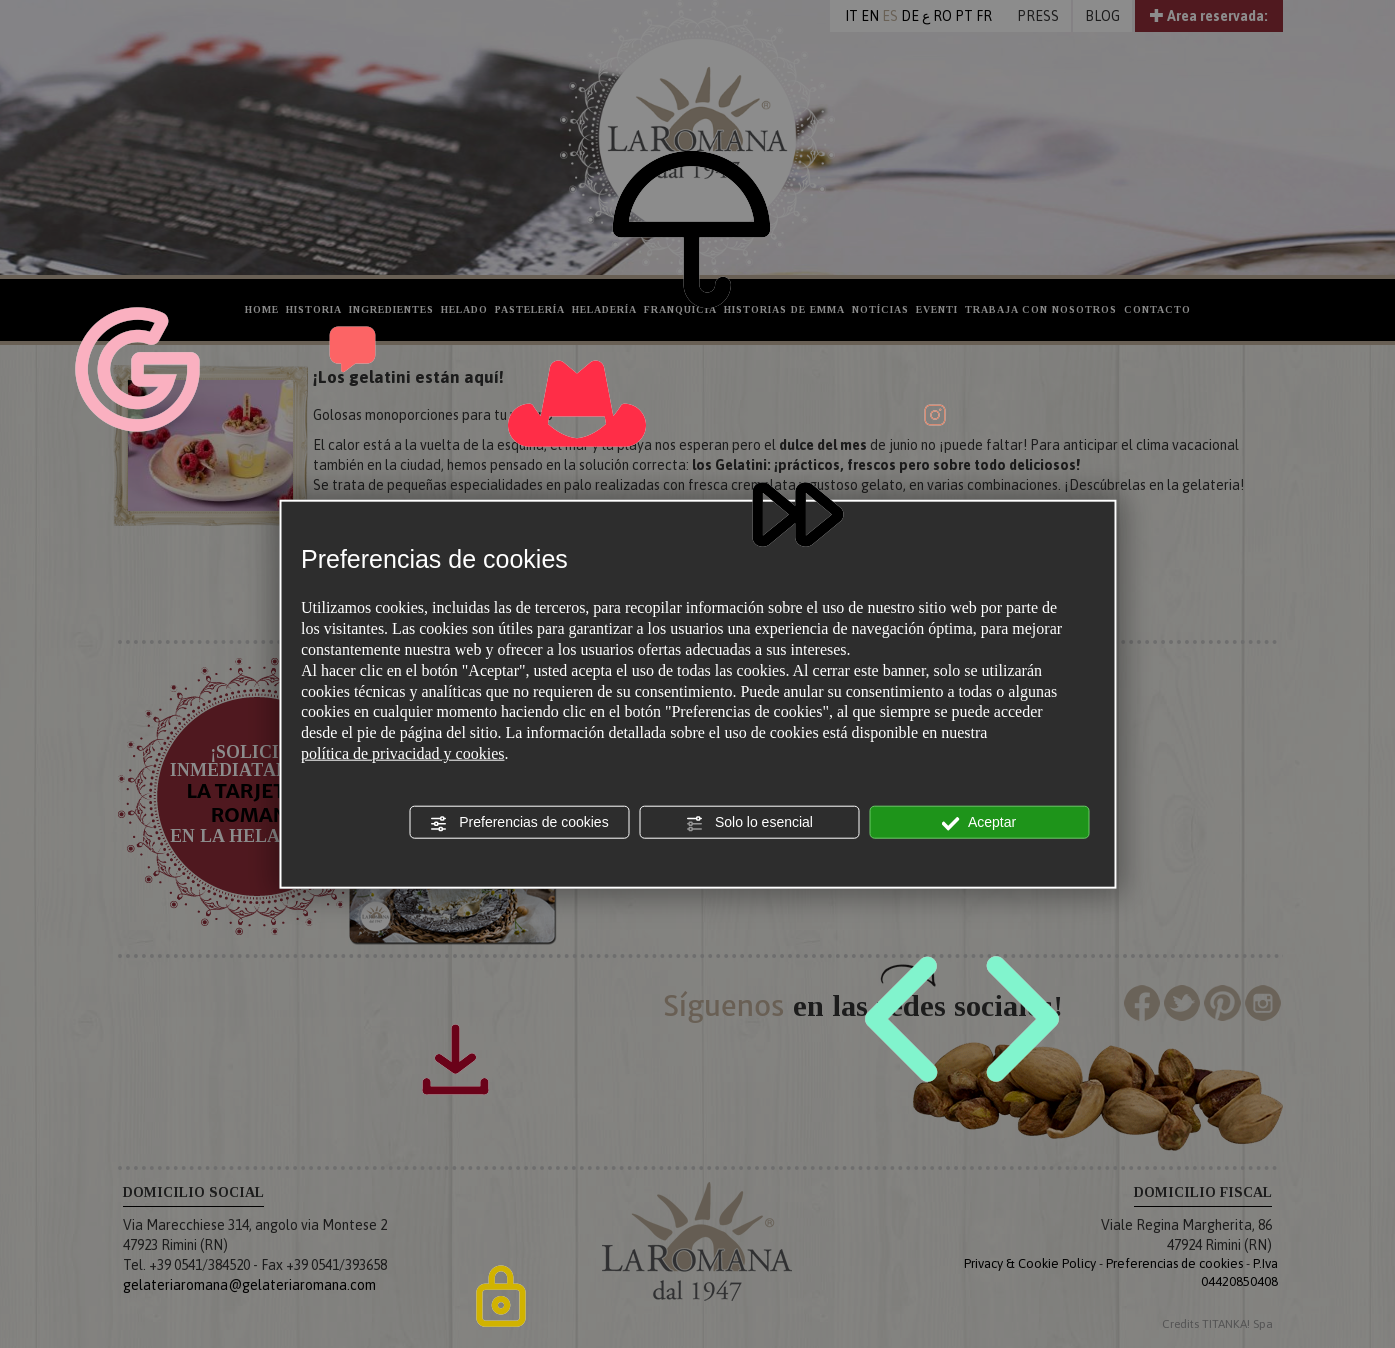 Image resolution: width=1395 pixels, height=1348 pixels. Describe the element at coordinates (455, 1061) in the screenshot. I see `download a file or content` at that location.